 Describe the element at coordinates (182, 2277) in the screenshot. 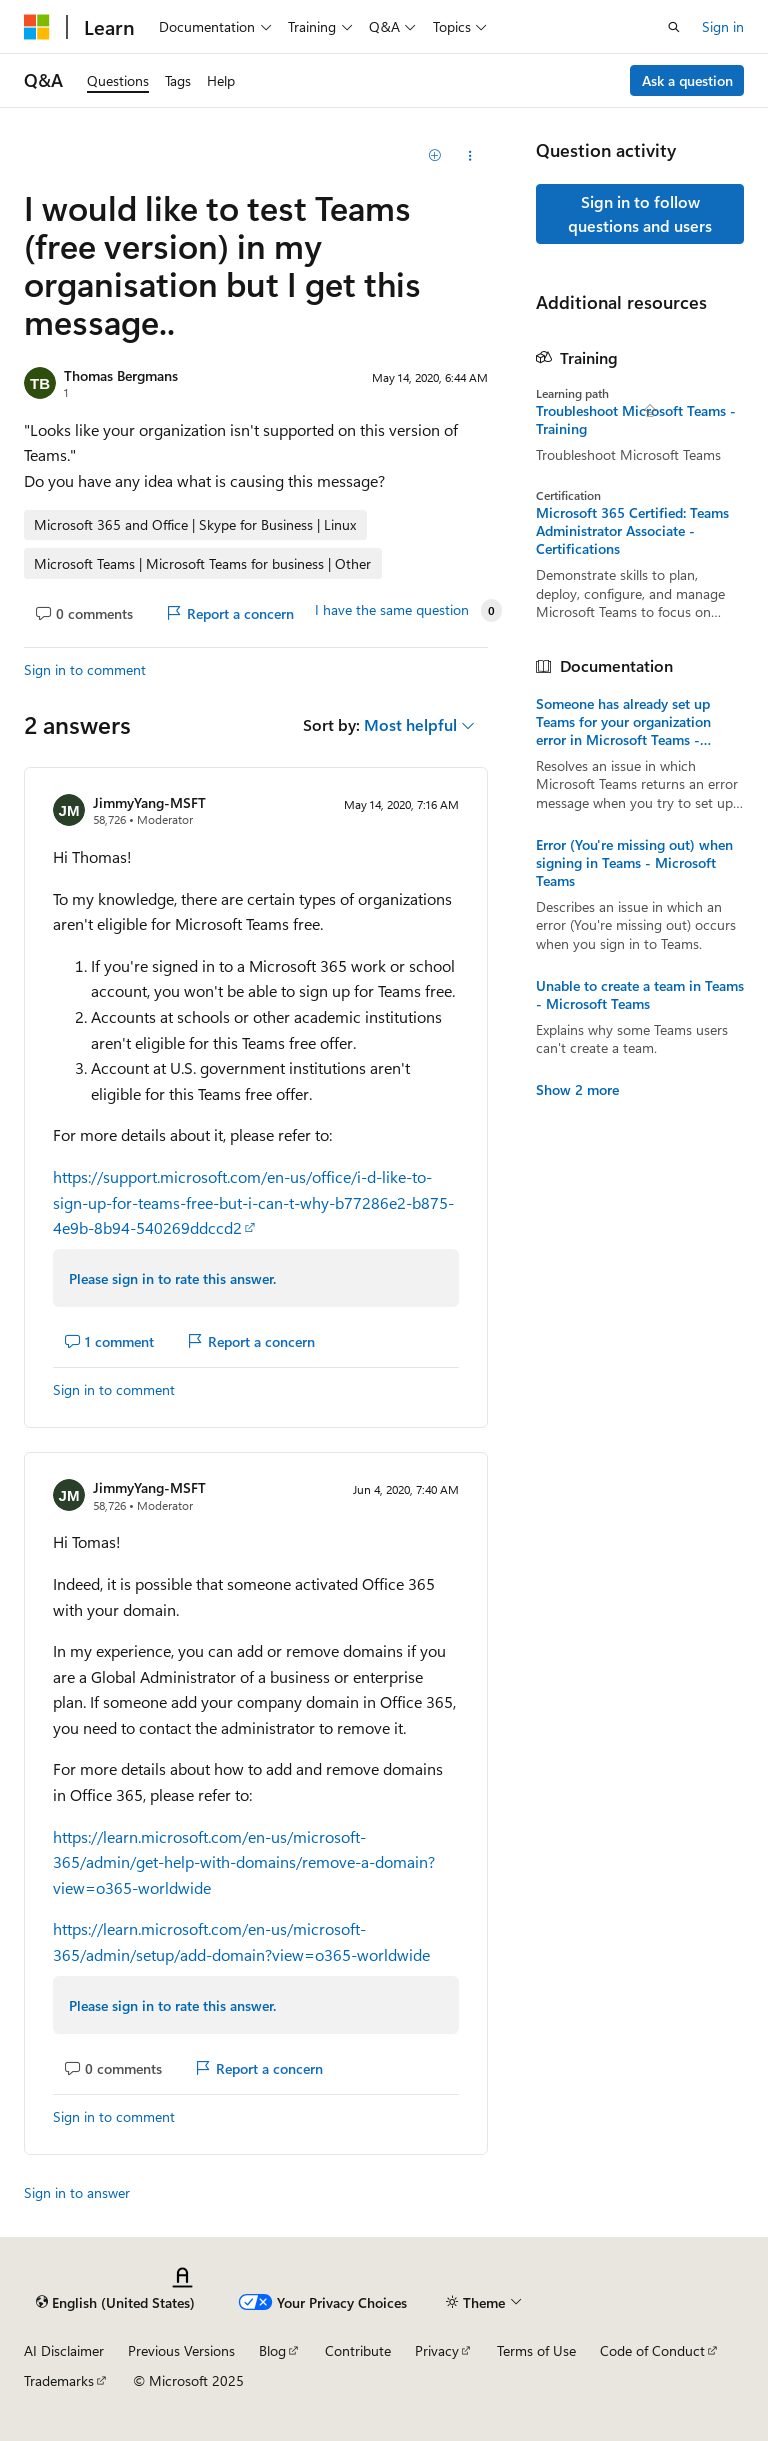

I see `set text baseline alignment` at that location.